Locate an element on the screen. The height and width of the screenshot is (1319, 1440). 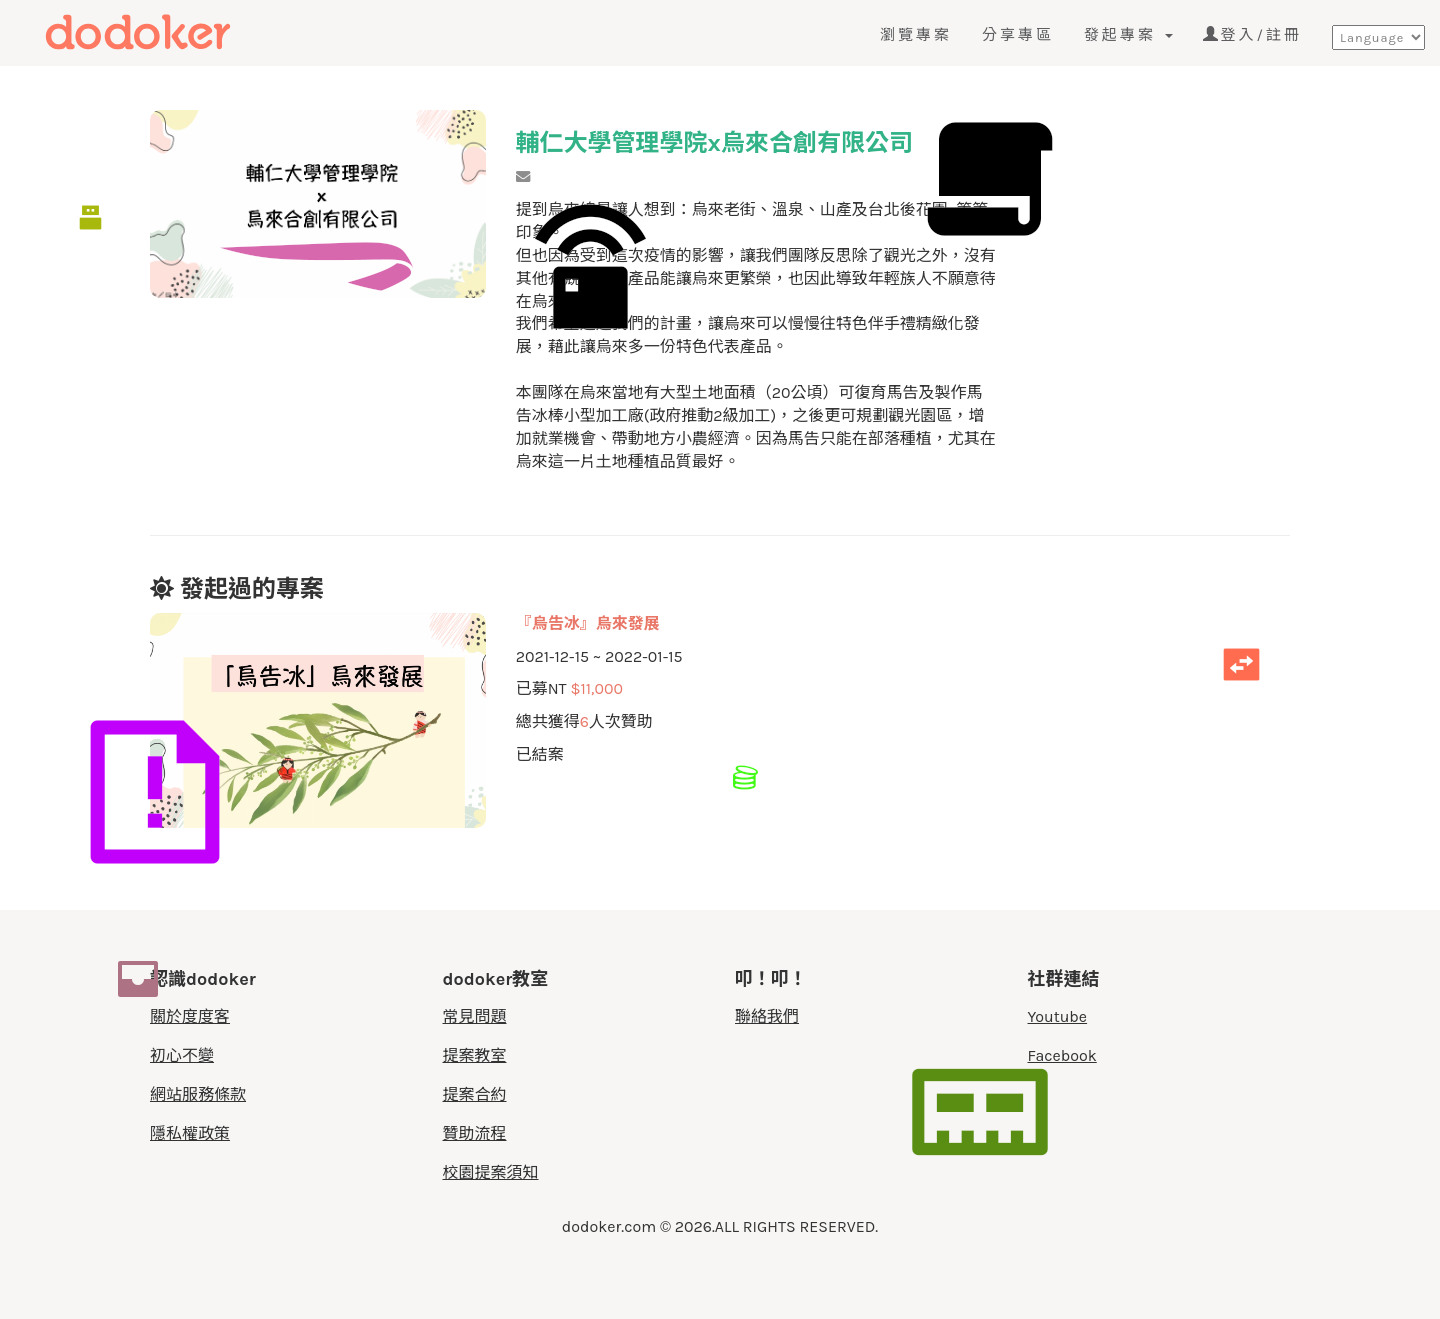
view your inbox messages is located at coordinates (138, 979).